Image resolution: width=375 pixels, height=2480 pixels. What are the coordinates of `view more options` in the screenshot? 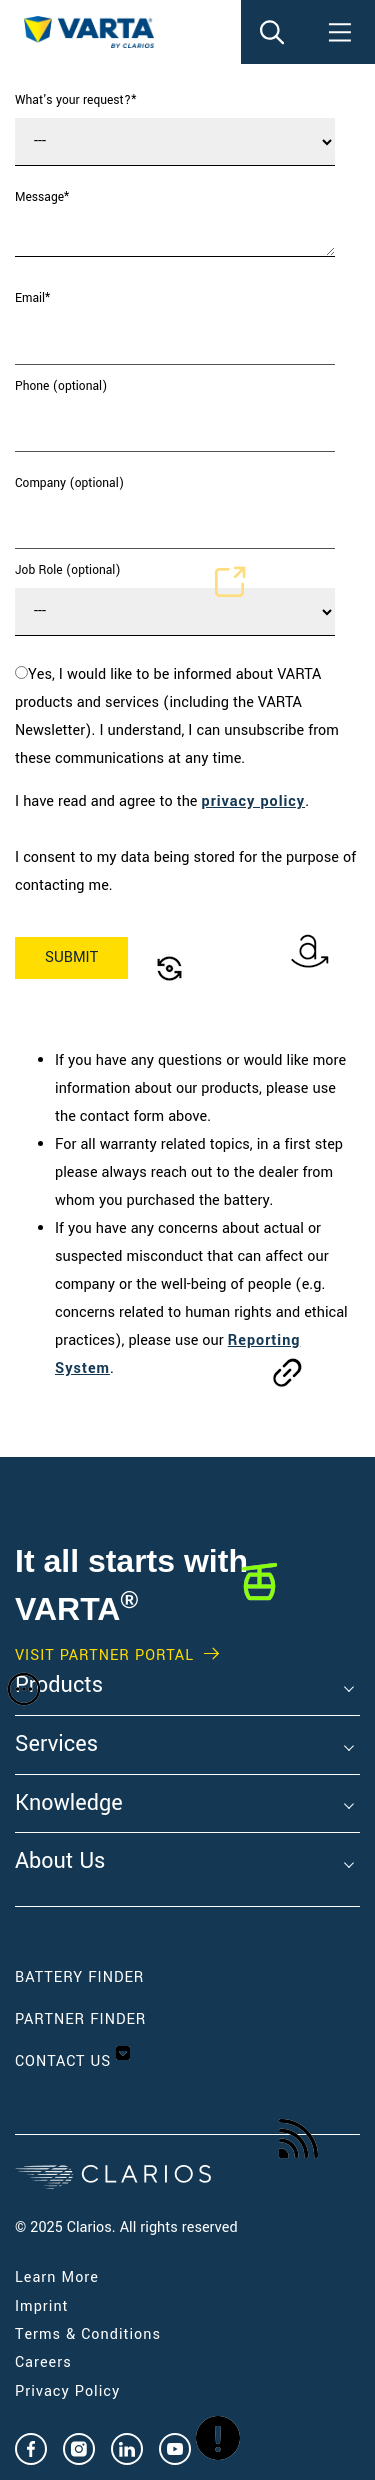 It's located at (24, 1689).